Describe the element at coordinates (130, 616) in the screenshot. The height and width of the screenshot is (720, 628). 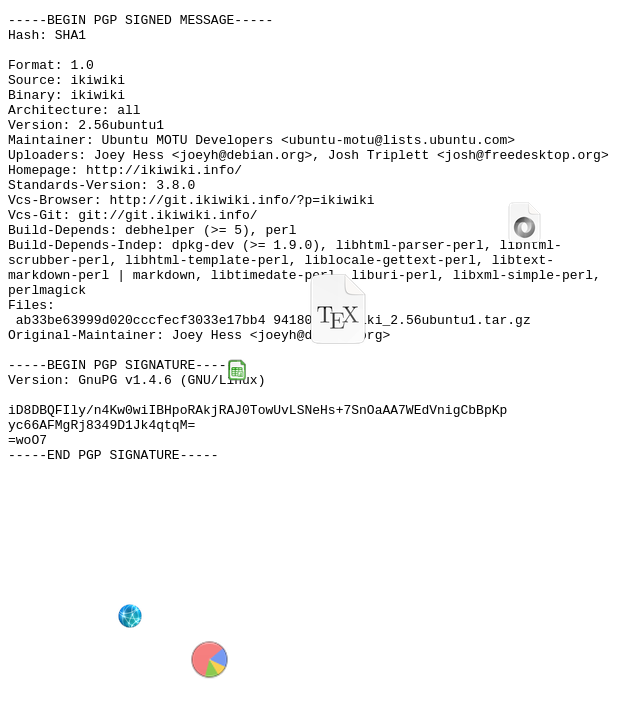
I see `open network browser to view connected devices` at that location.